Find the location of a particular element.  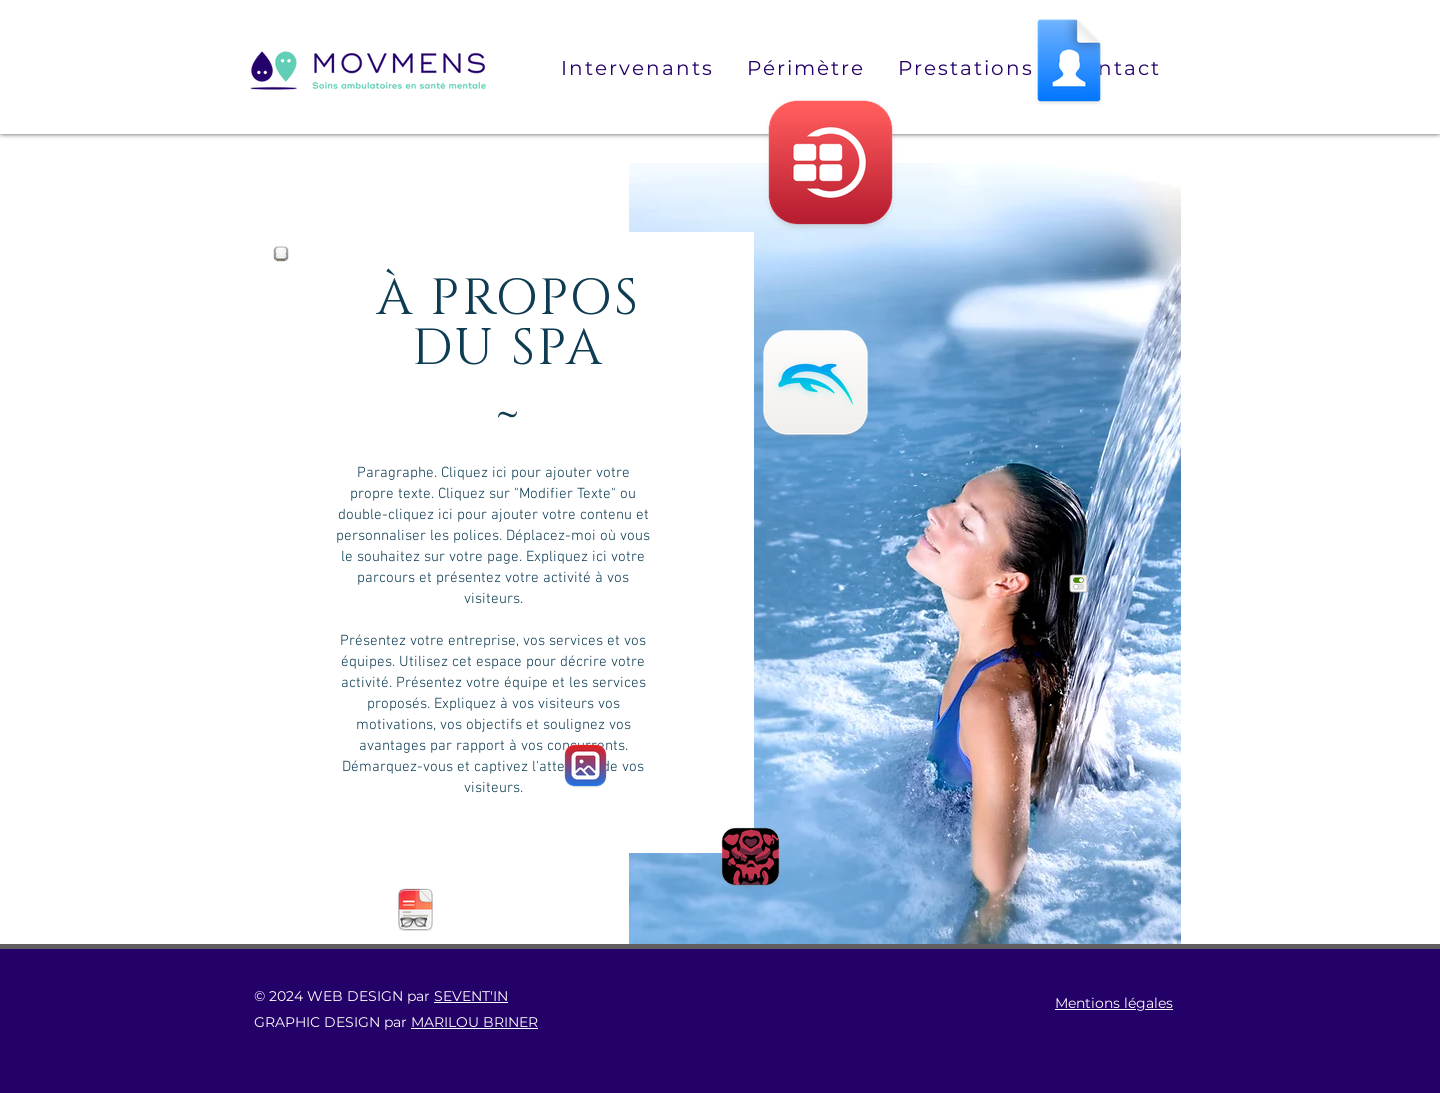

open gnome tweaks to customize system settings is located at coordinates (1078, 583).